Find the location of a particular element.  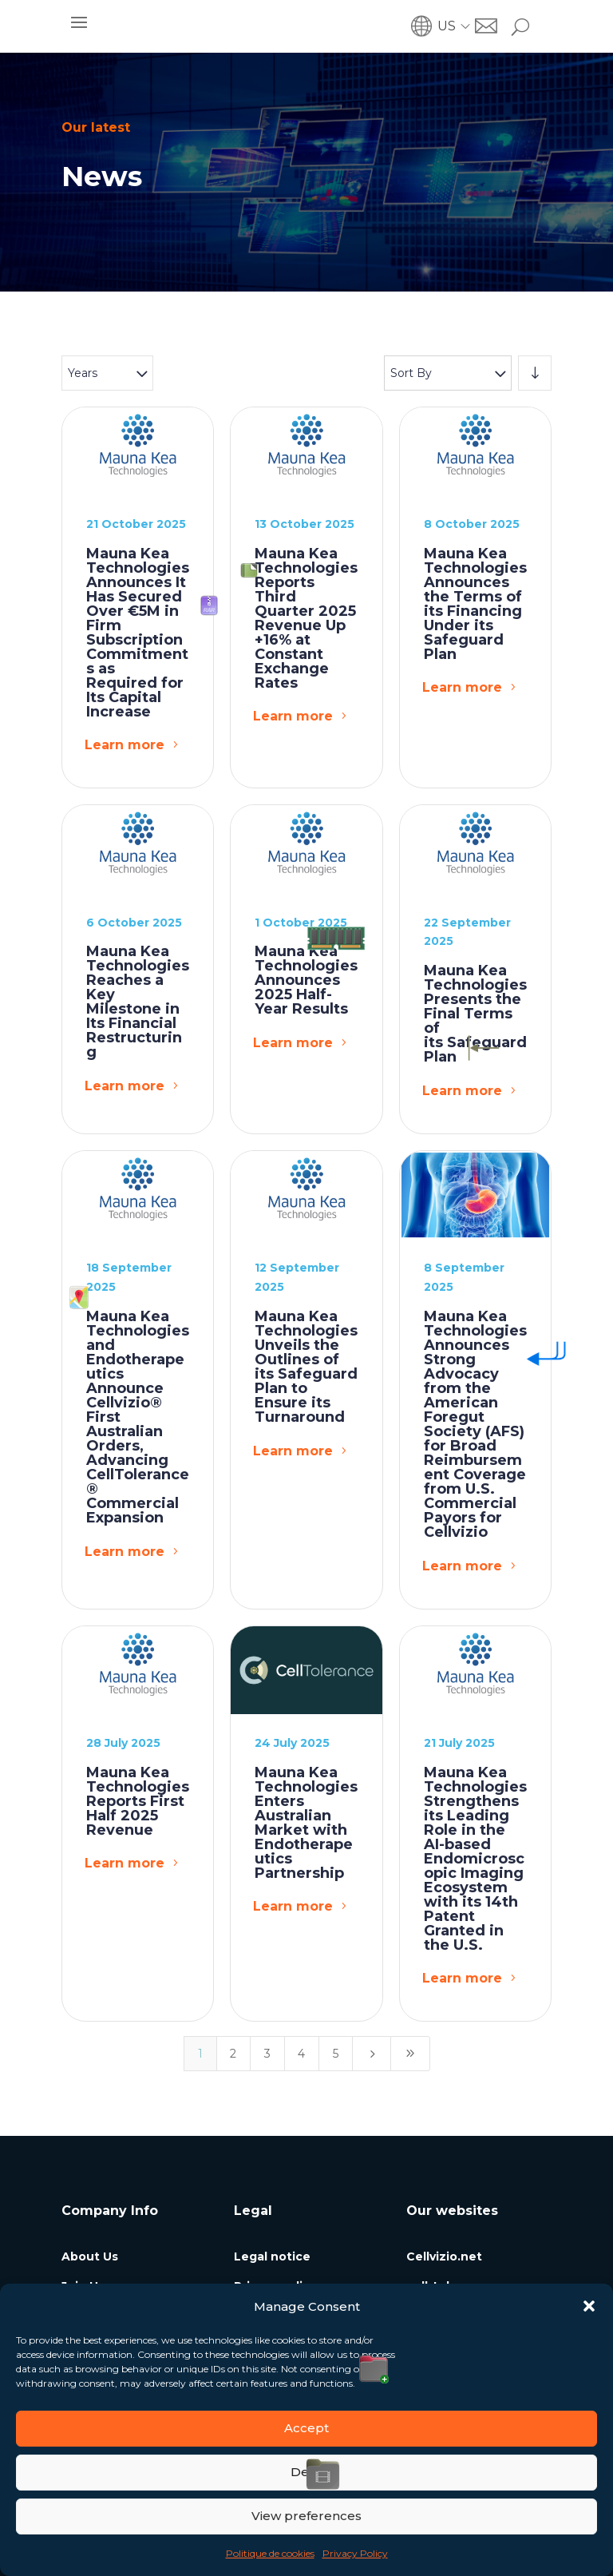

view system memory information is located at coordinates (336, 939).